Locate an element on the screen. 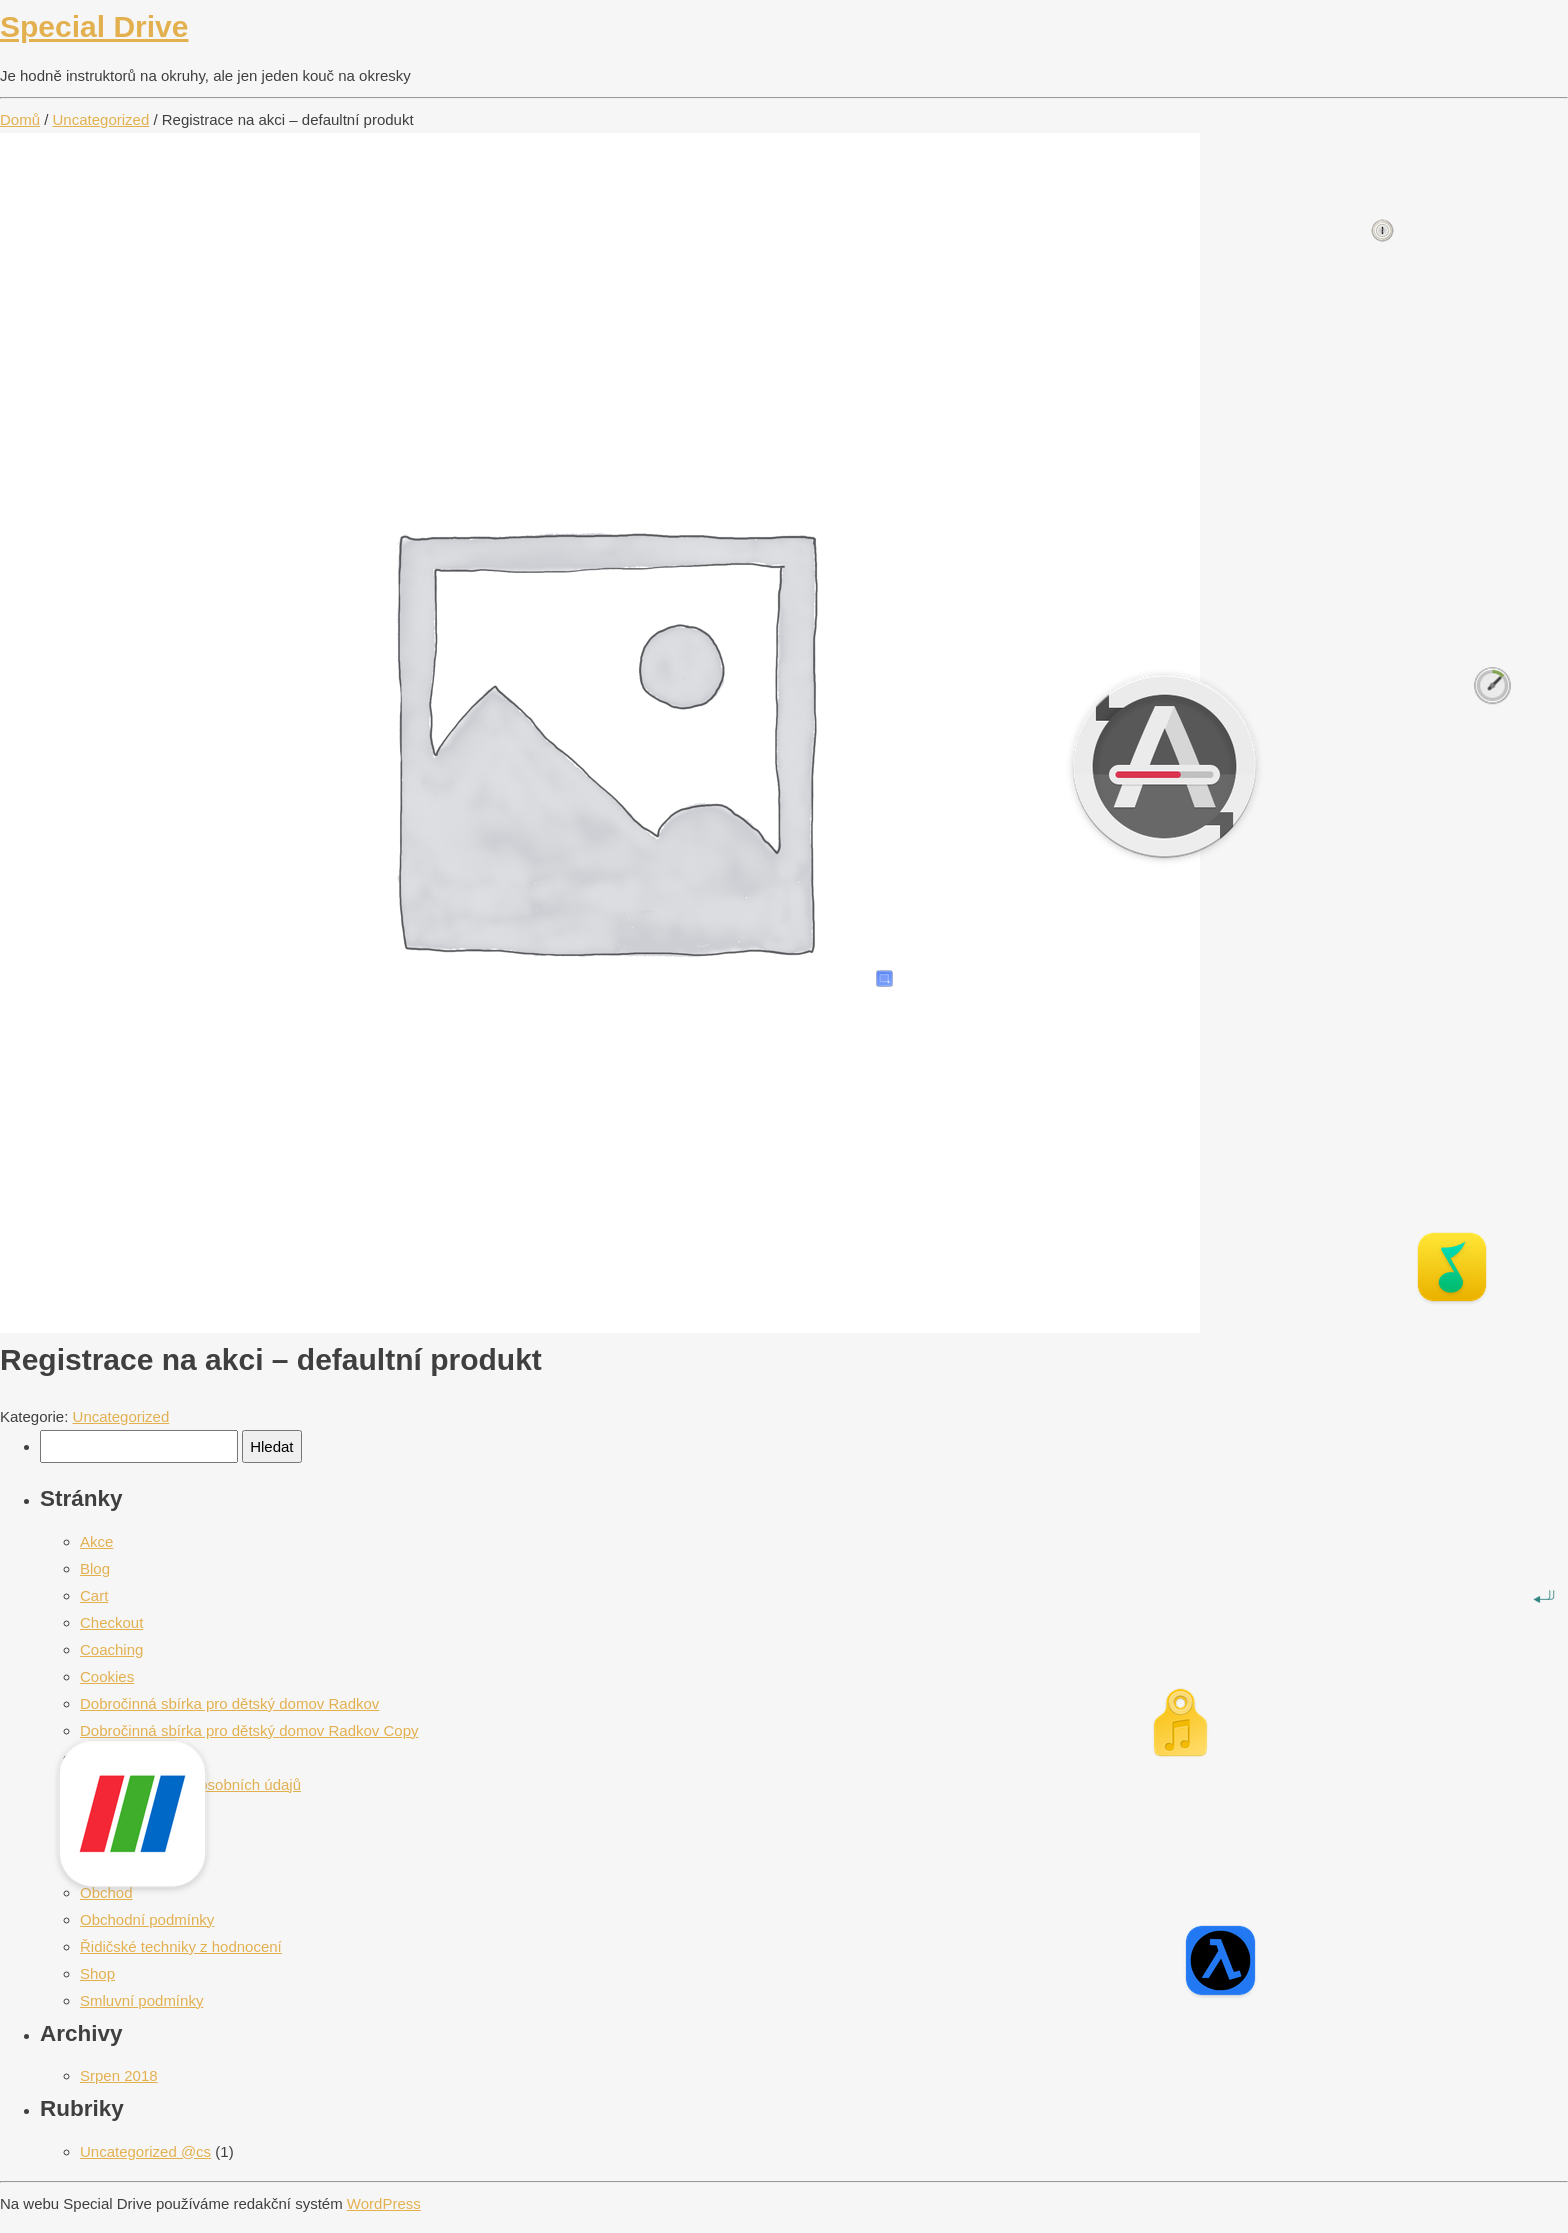 The width and height of the screenshot is (1568, 2233). open EarTag music metadata editor is located at coordinates (1180, 1722).